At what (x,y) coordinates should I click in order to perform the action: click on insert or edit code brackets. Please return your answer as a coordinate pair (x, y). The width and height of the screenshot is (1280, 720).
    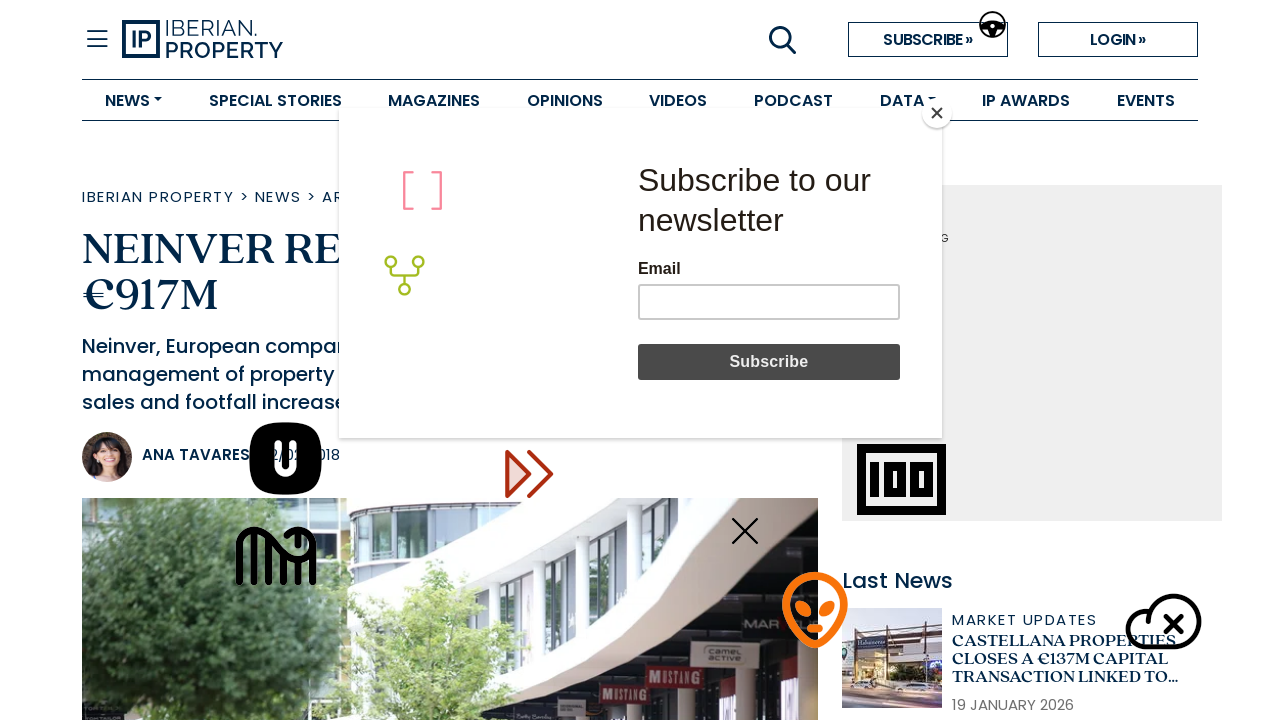
    Looking at the image, I should click on (422, 190).